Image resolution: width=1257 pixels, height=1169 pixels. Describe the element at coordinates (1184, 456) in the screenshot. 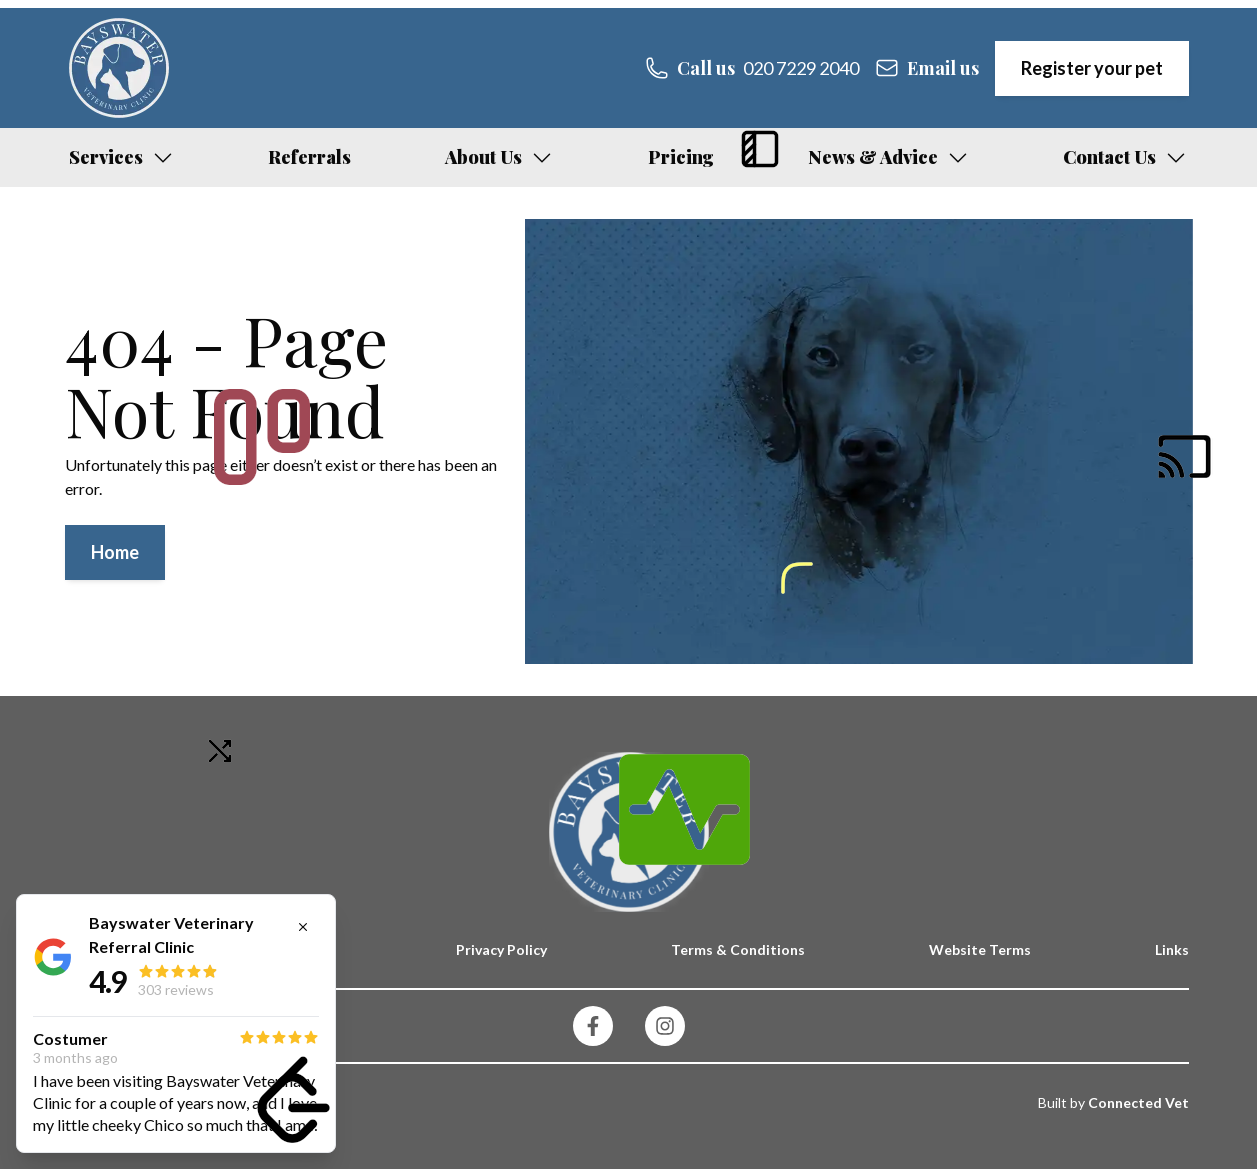

I see `cast your screen to a nearby device` at that location.